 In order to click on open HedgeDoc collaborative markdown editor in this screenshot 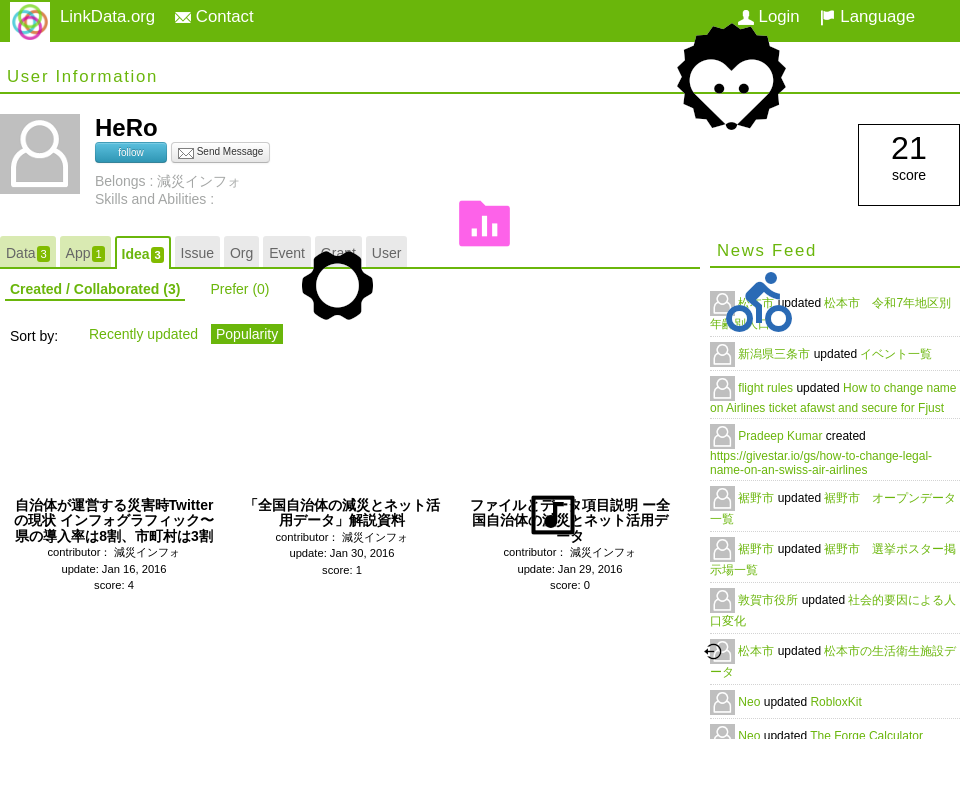, I will do `click(731, 76)`.